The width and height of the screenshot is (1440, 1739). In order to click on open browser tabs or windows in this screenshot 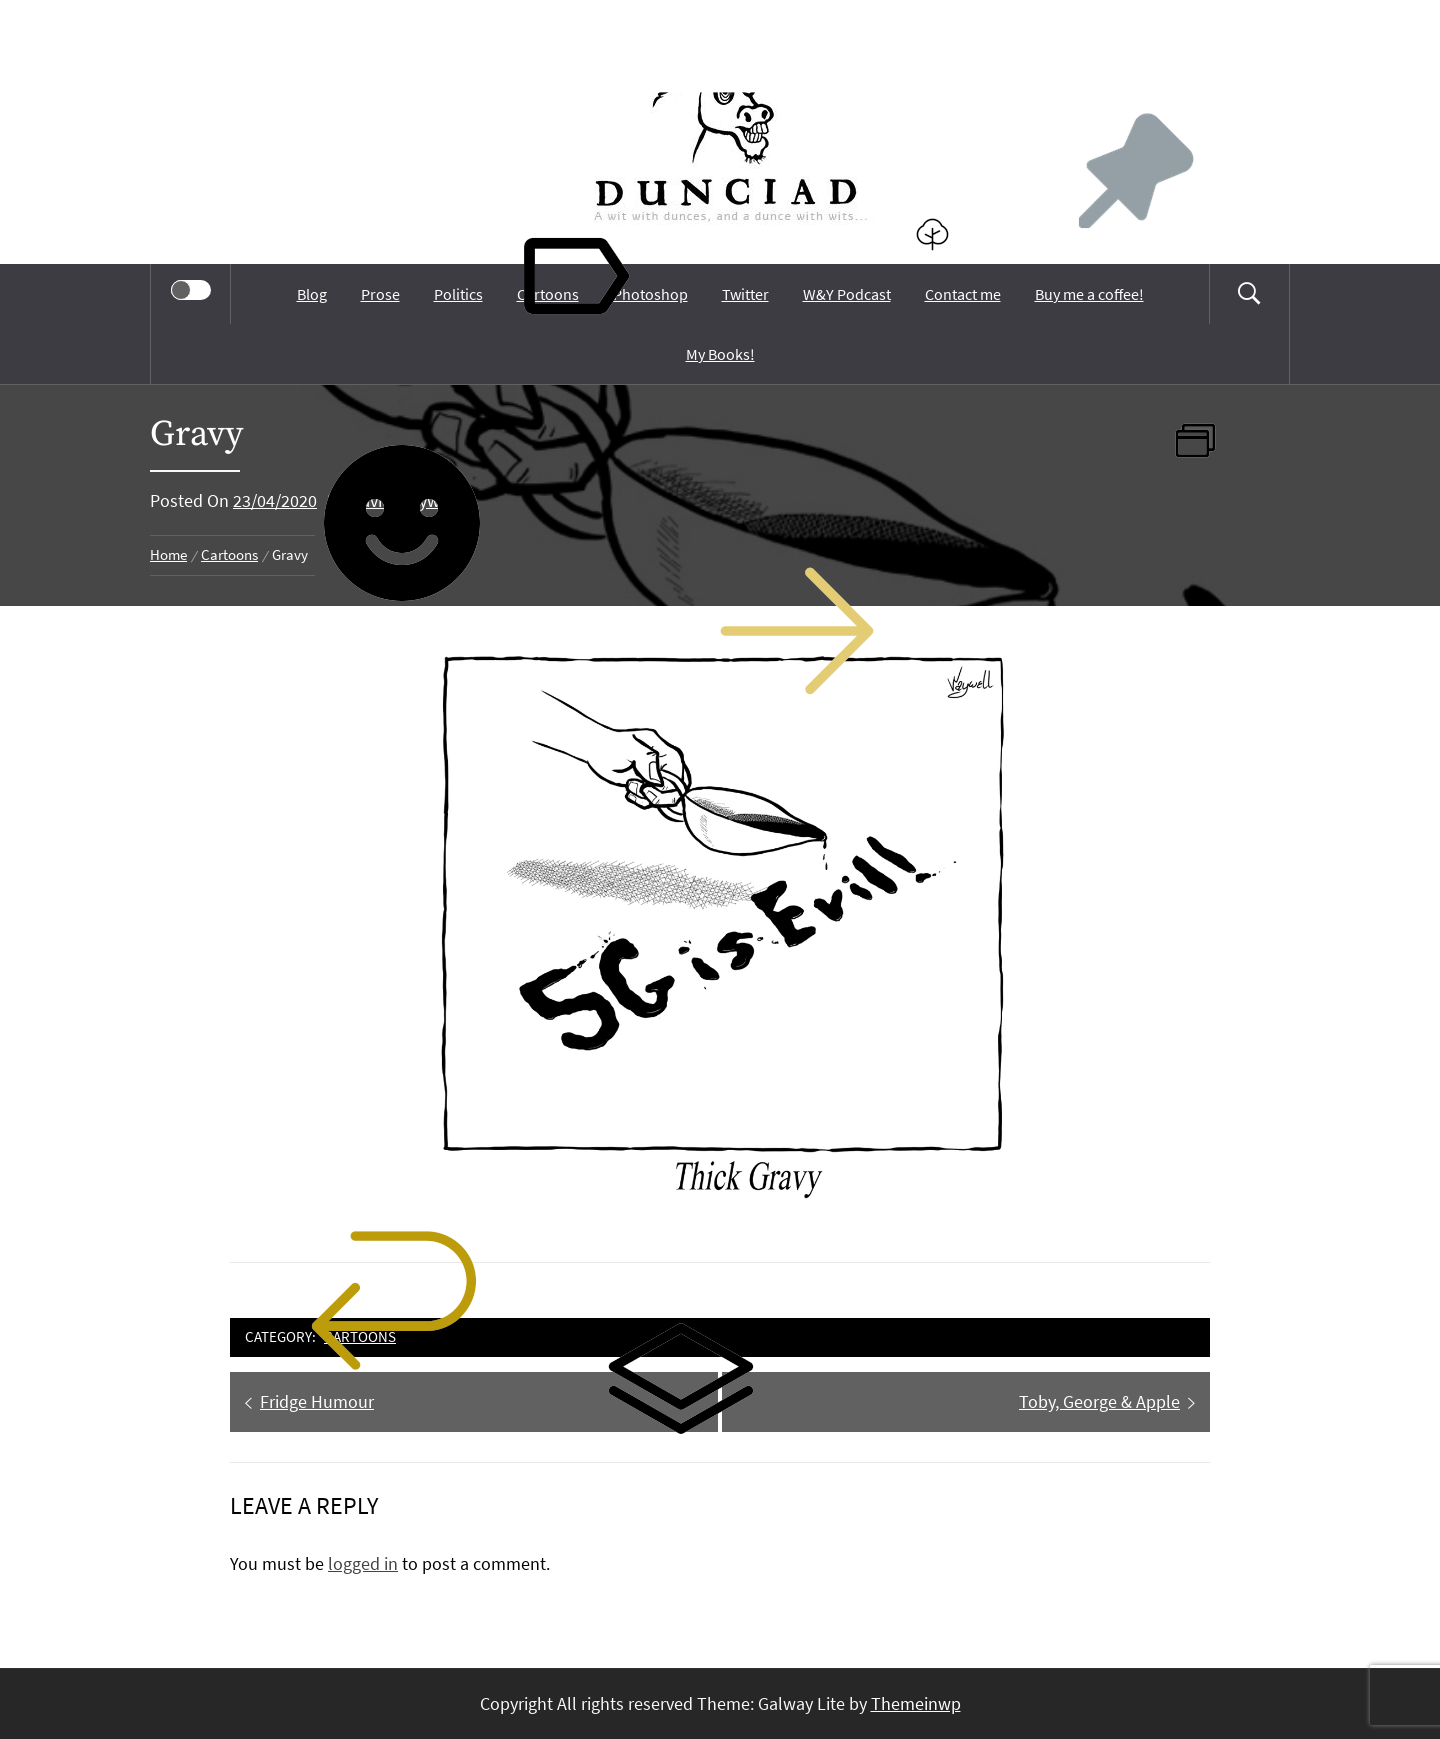, I will do `click(1195, 440)`.